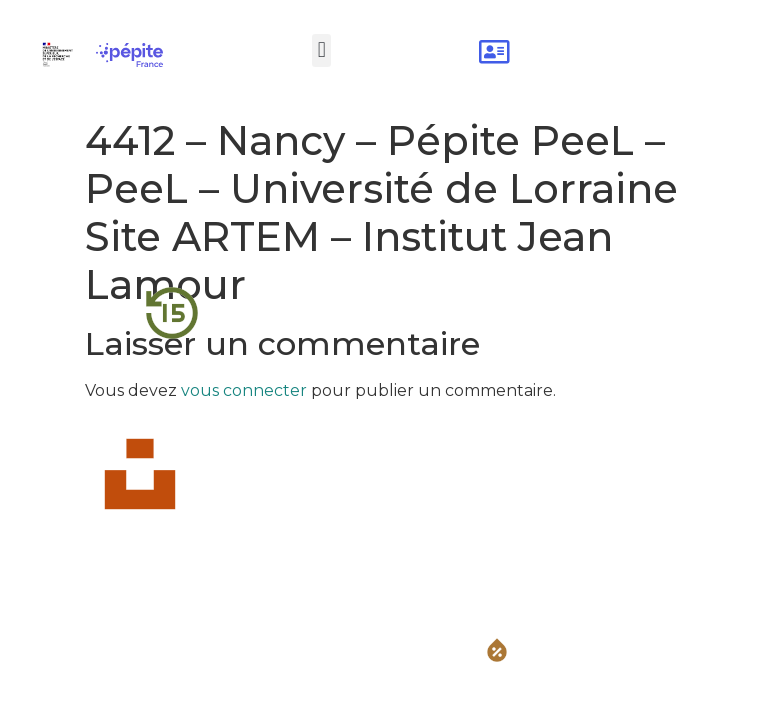 This screenshot has width=770, height=720. What do you see at coordinates (172, 313) in the screenshot?
I see `rewind 15 seconds` at bounding box center [172, 313].